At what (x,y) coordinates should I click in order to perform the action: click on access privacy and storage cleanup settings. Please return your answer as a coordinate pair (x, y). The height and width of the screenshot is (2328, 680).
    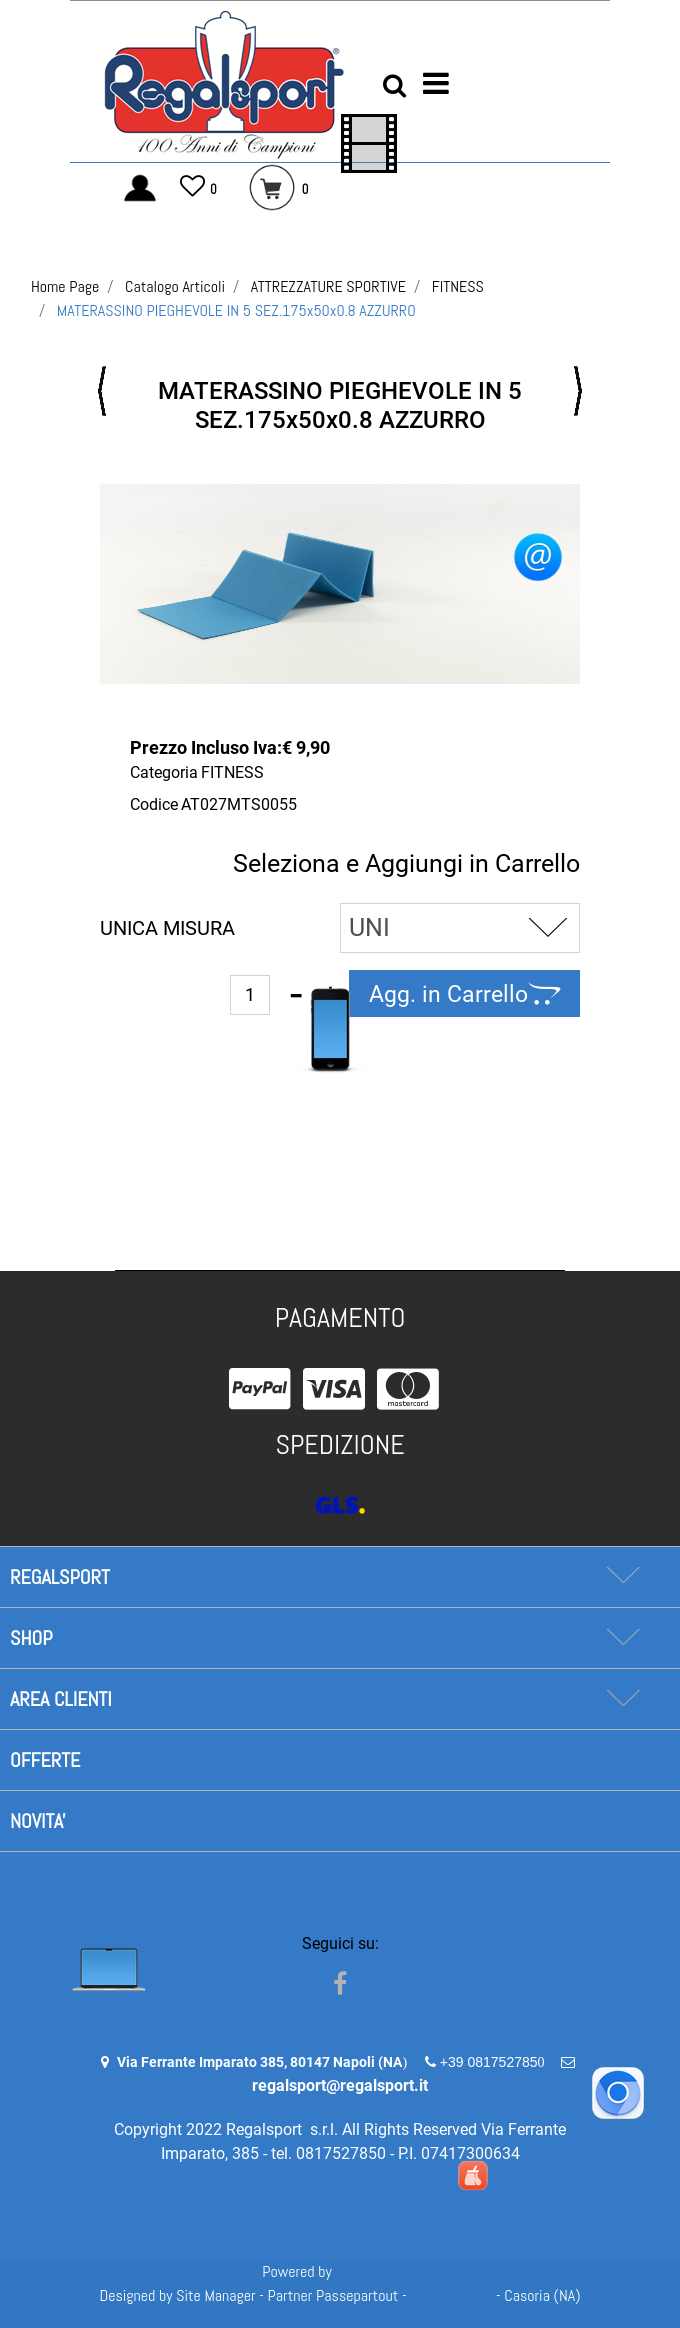
    Looking at the image, I should click on (473, 2176).